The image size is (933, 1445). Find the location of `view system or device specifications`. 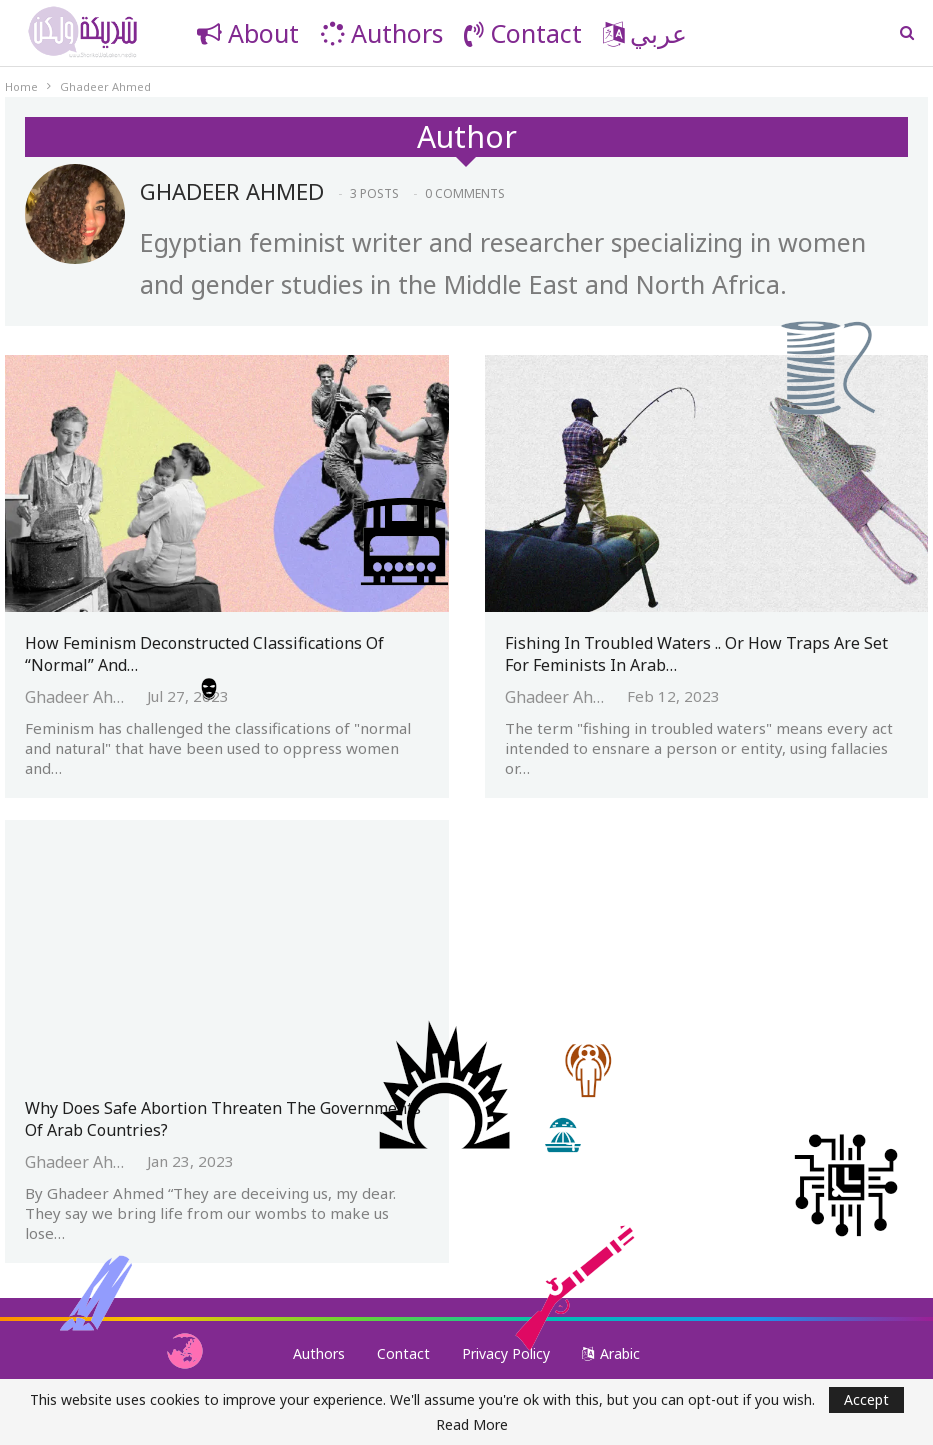

view system or device specifications is located at coordinates (846, 1185).